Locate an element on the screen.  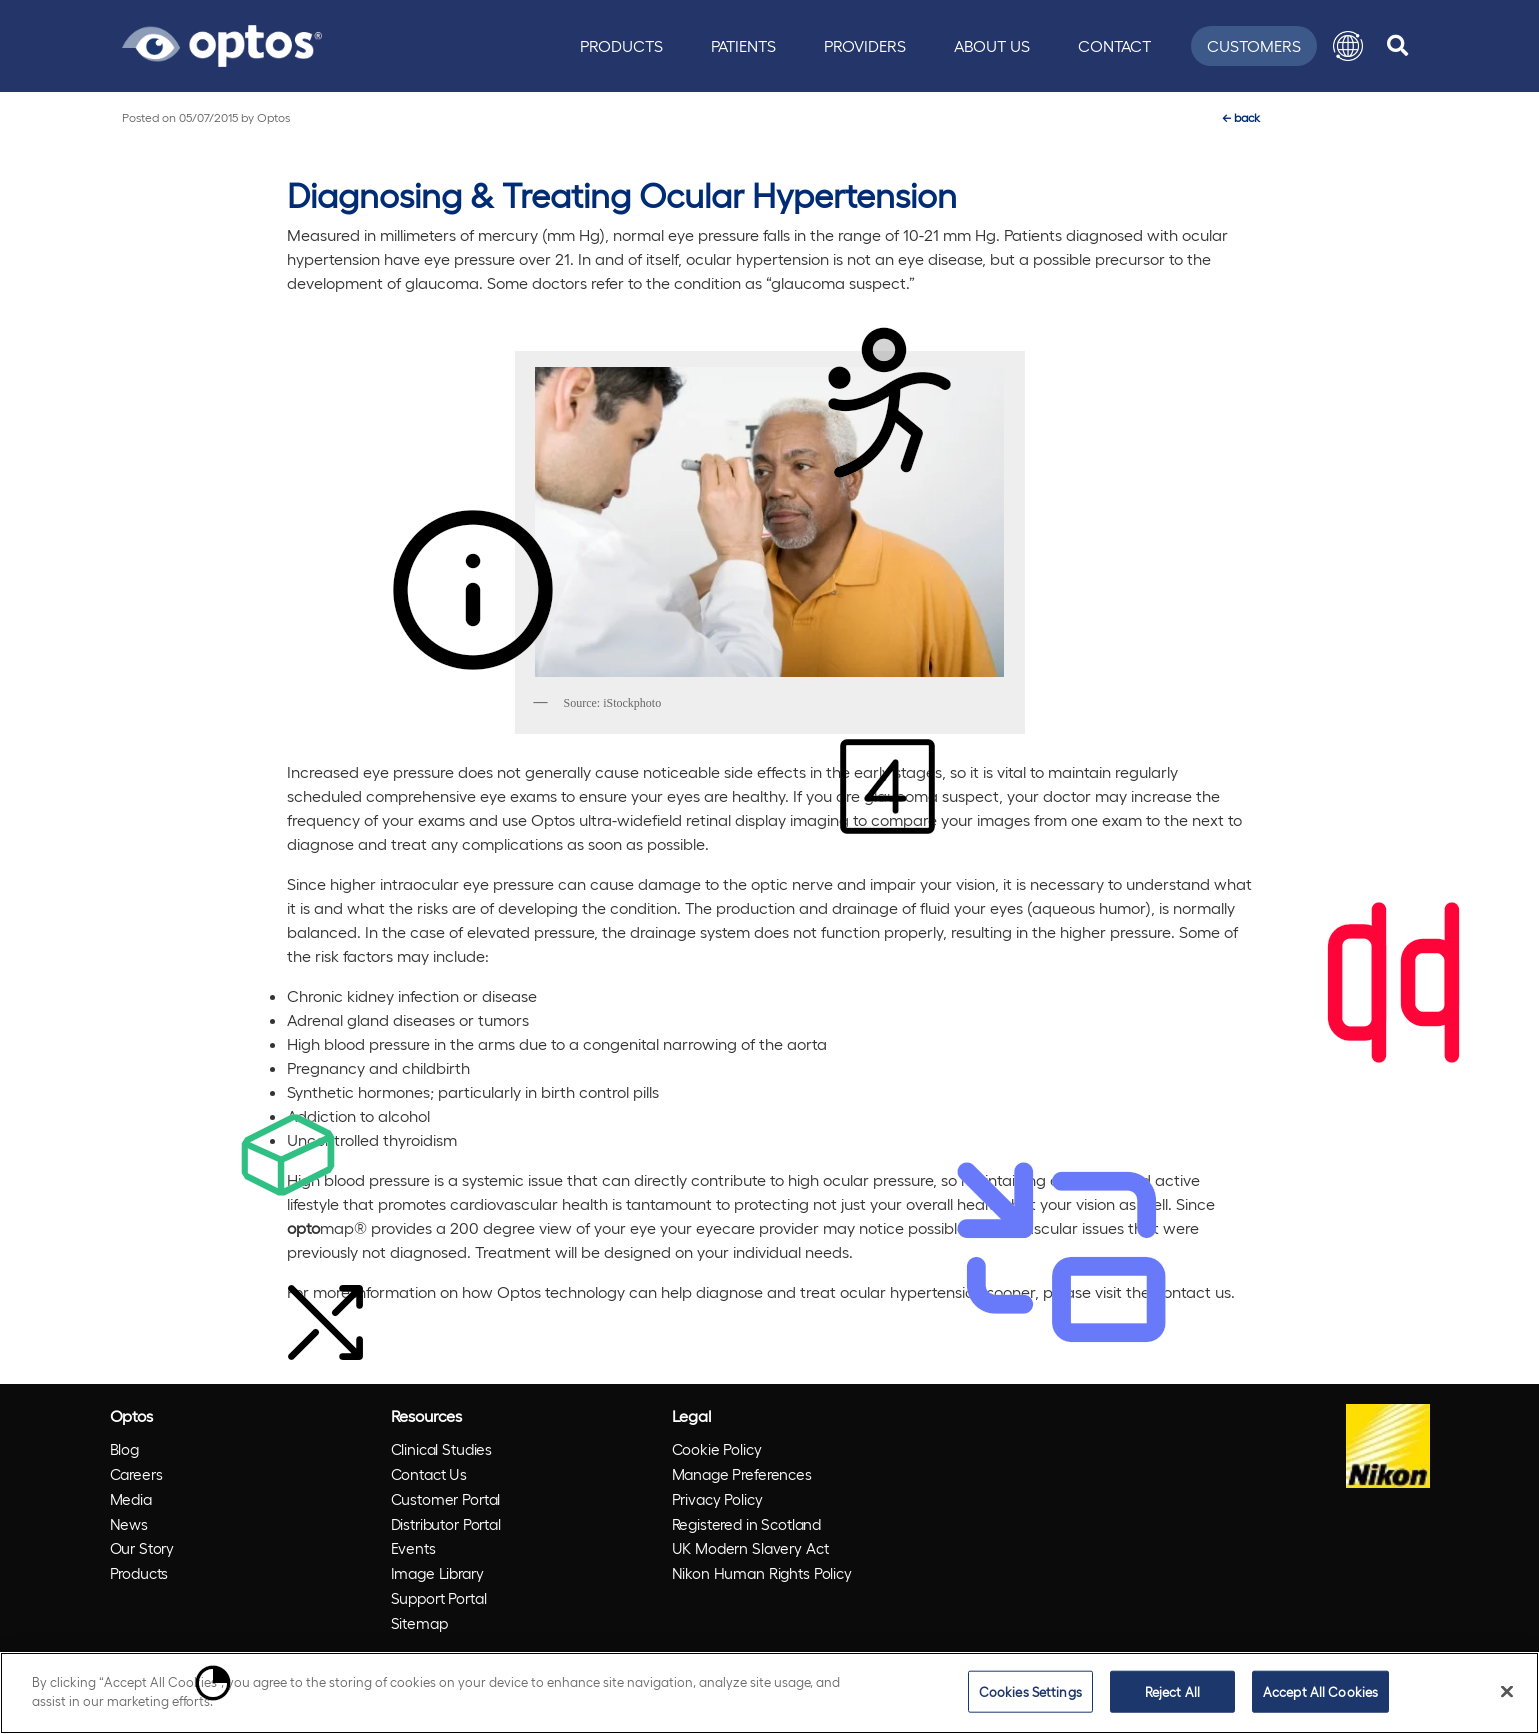
view more information or details is located at coordinates (473, 590).